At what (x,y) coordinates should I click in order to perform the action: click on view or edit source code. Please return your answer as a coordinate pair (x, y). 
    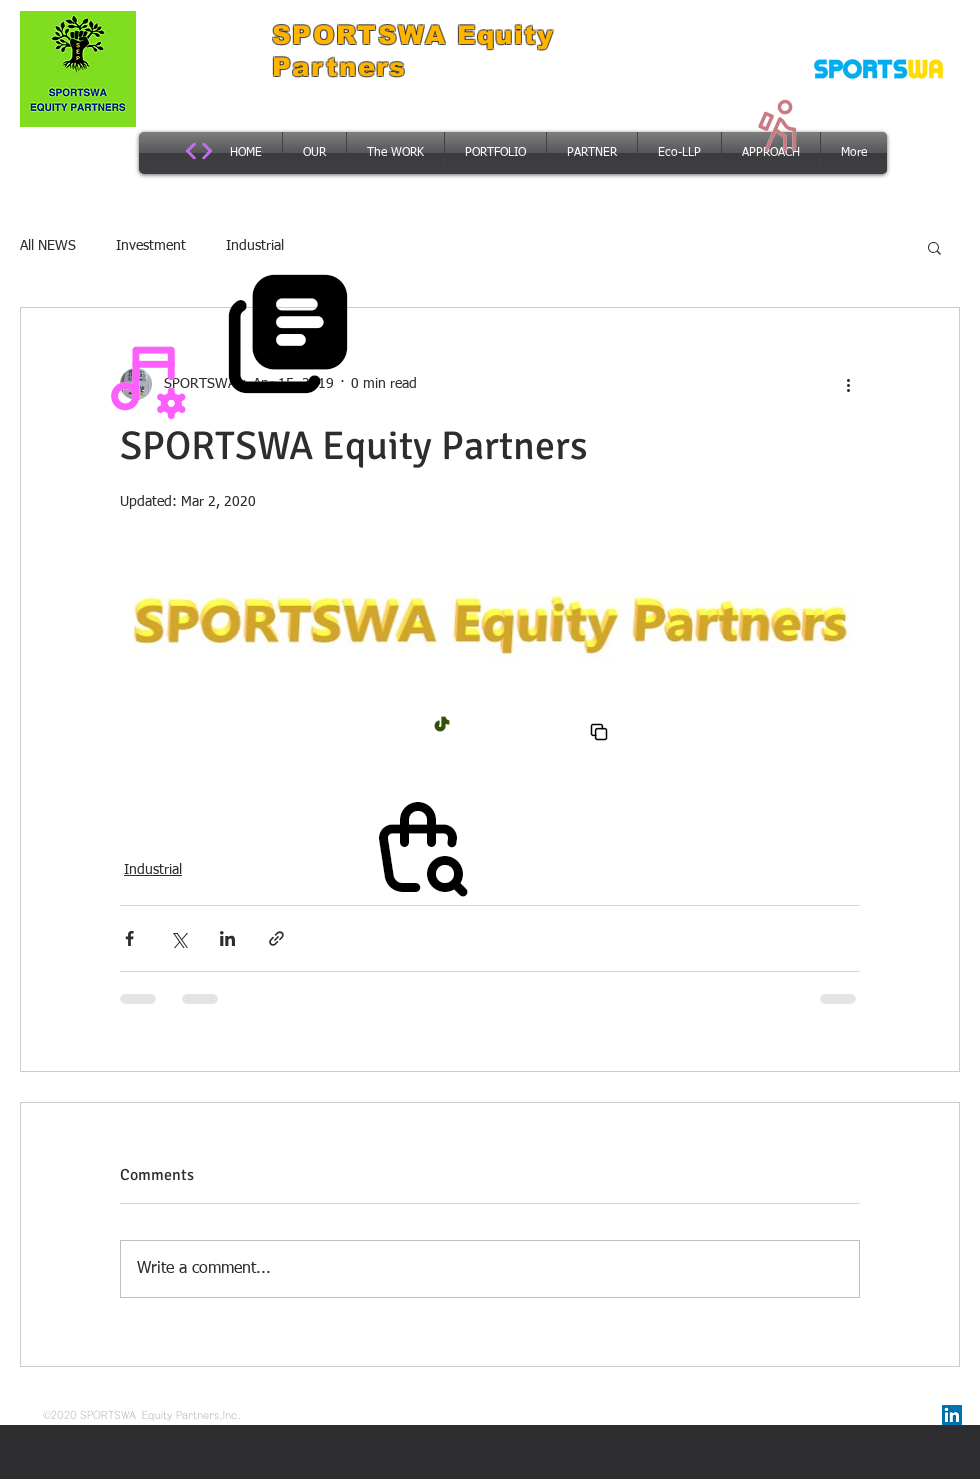
    Looking at the image, I should click on (199, 151).